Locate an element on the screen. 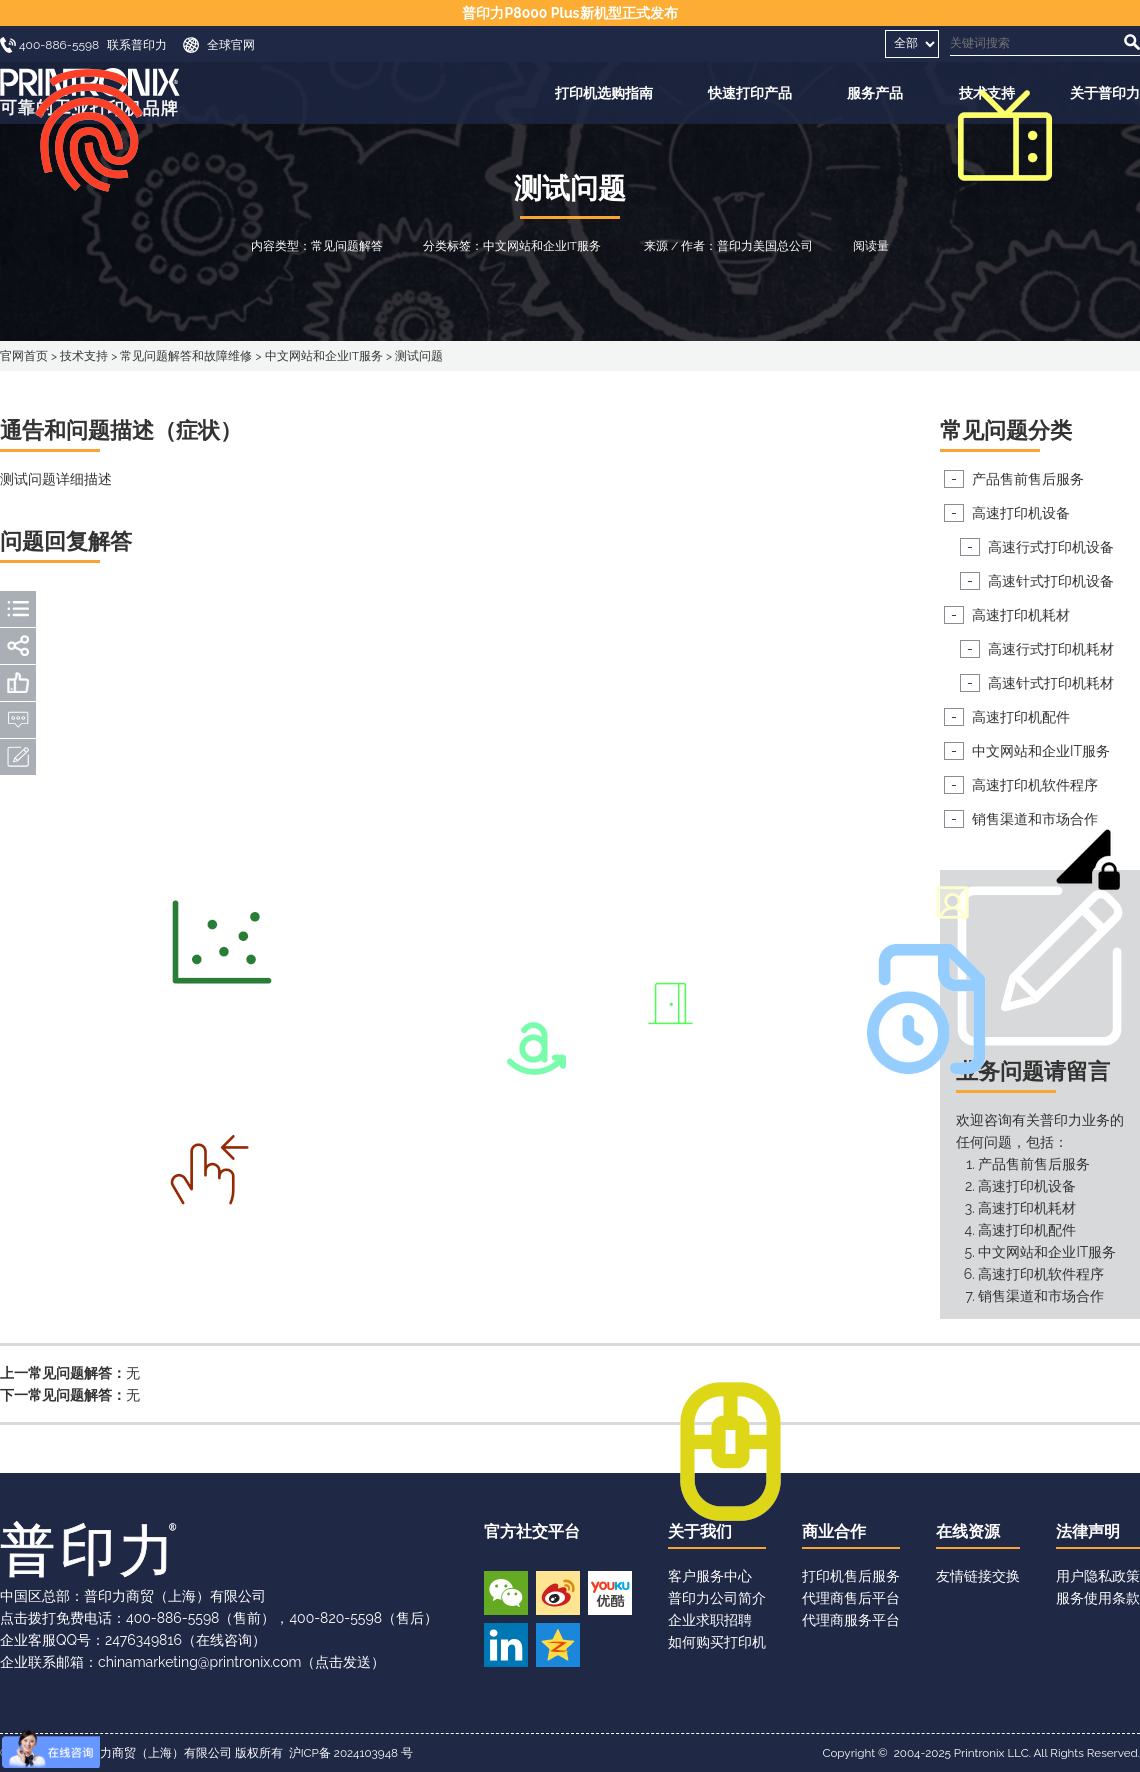 This screenshot has width=1140, height=1772. access TV or video streaming features is located at coordinates (1005, 141).